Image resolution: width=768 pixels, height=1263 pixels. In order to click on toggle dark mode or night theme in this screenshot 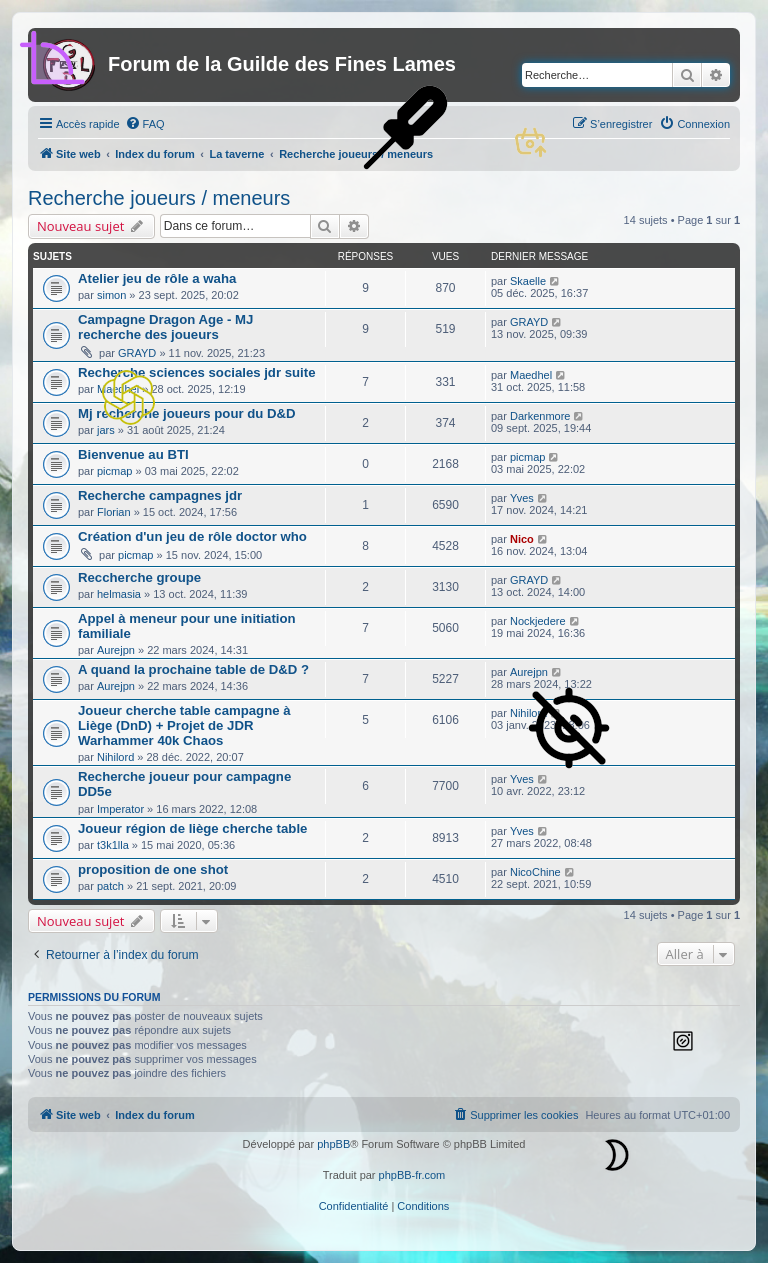, I will do `click(616, 1155)`.